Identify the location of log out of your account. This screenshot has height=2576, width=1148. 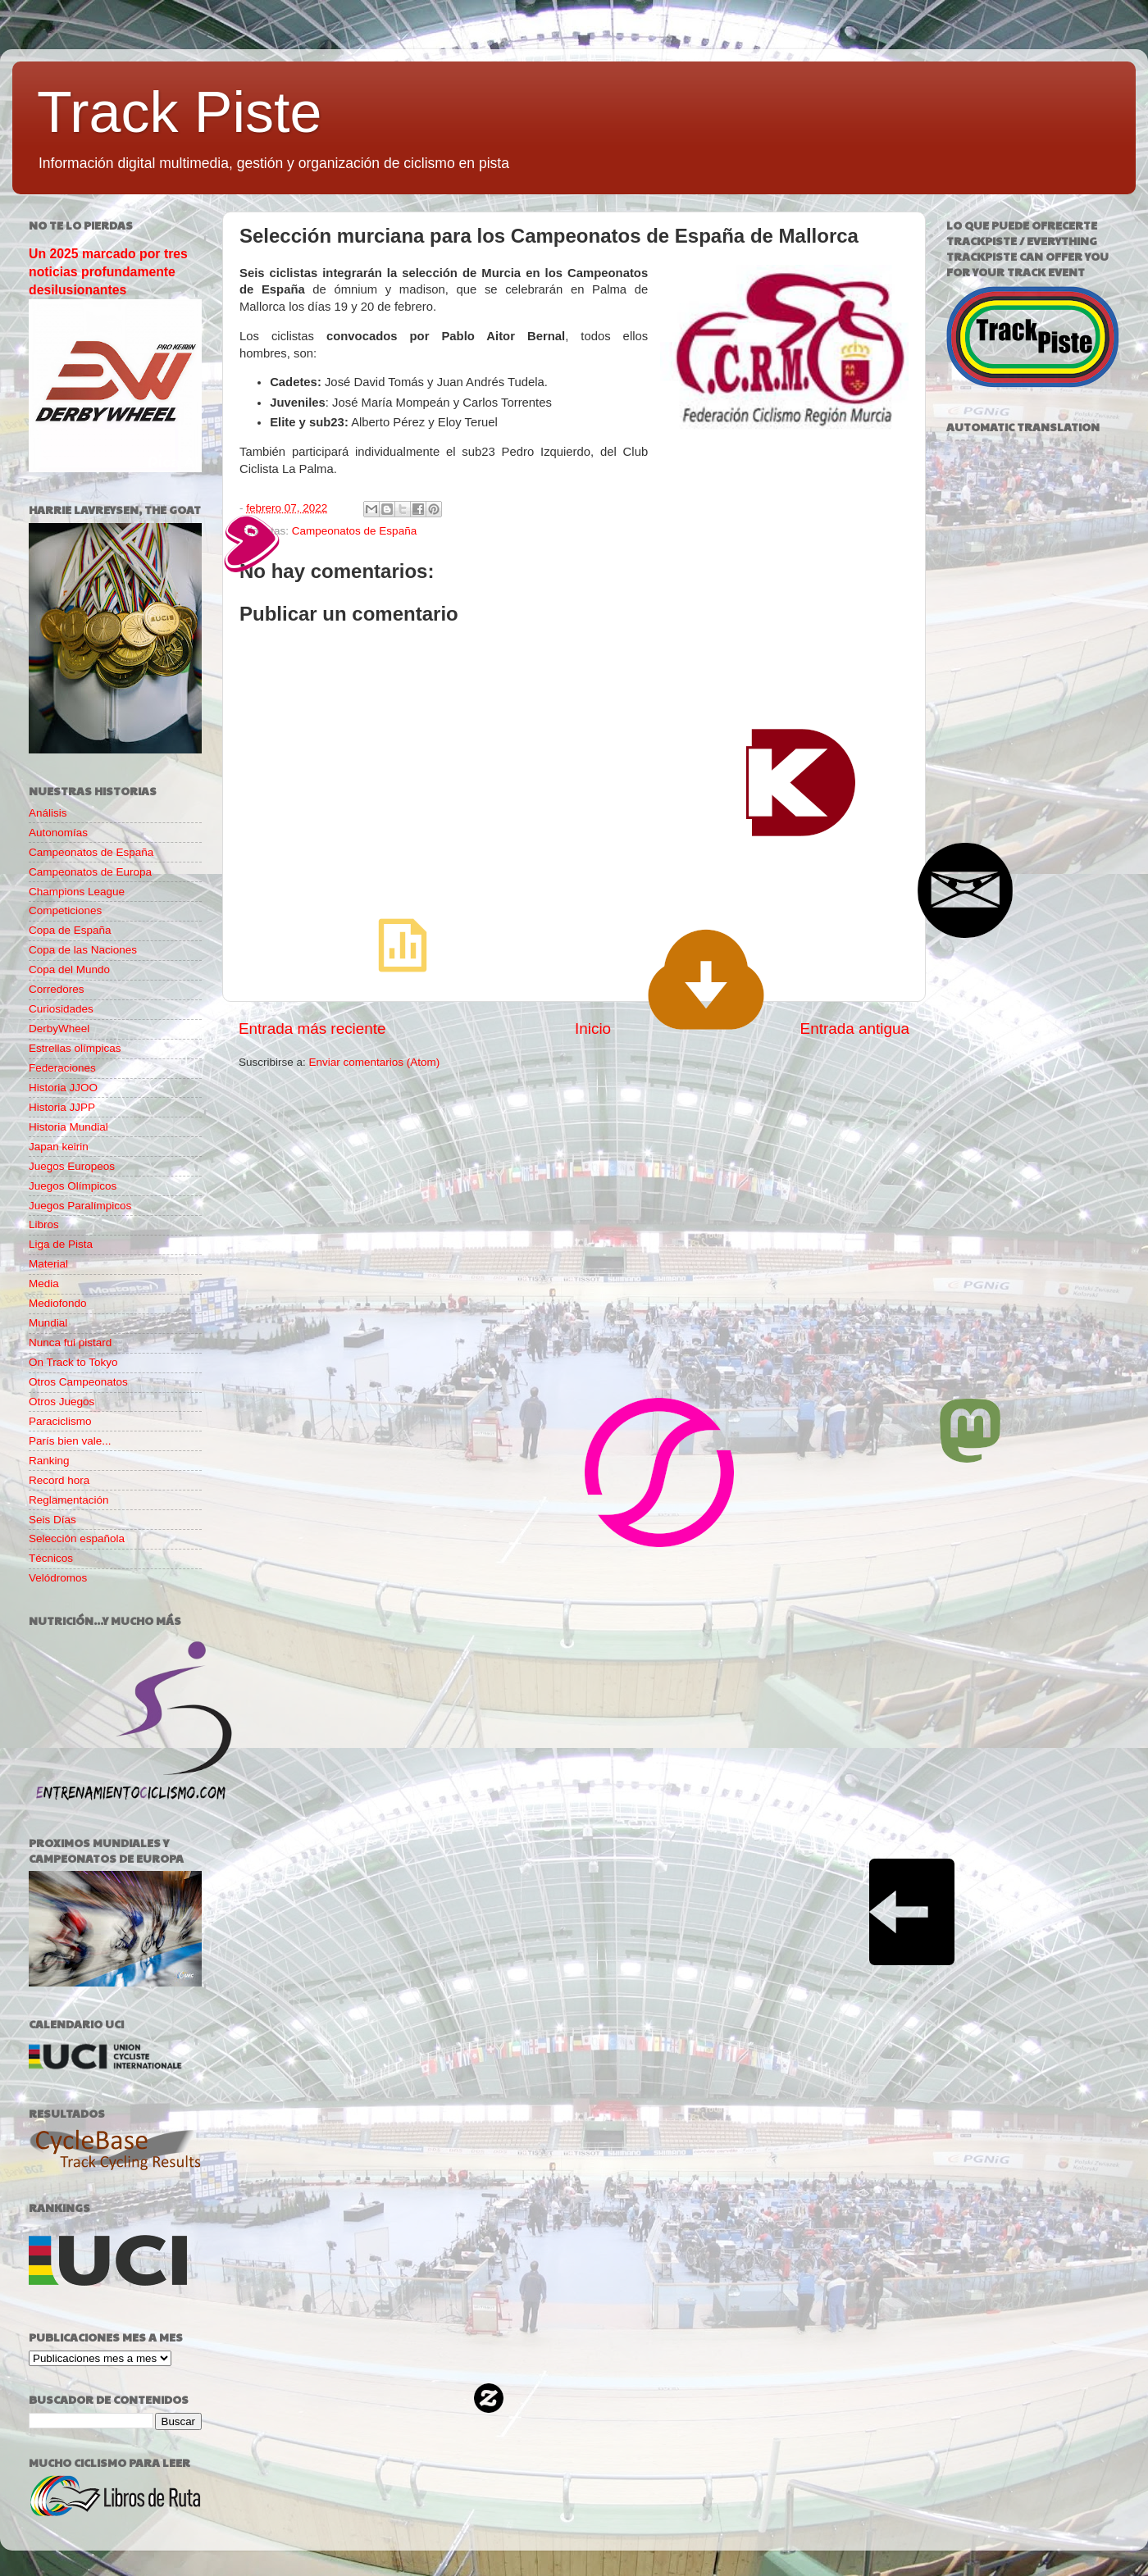
(912, 1912).